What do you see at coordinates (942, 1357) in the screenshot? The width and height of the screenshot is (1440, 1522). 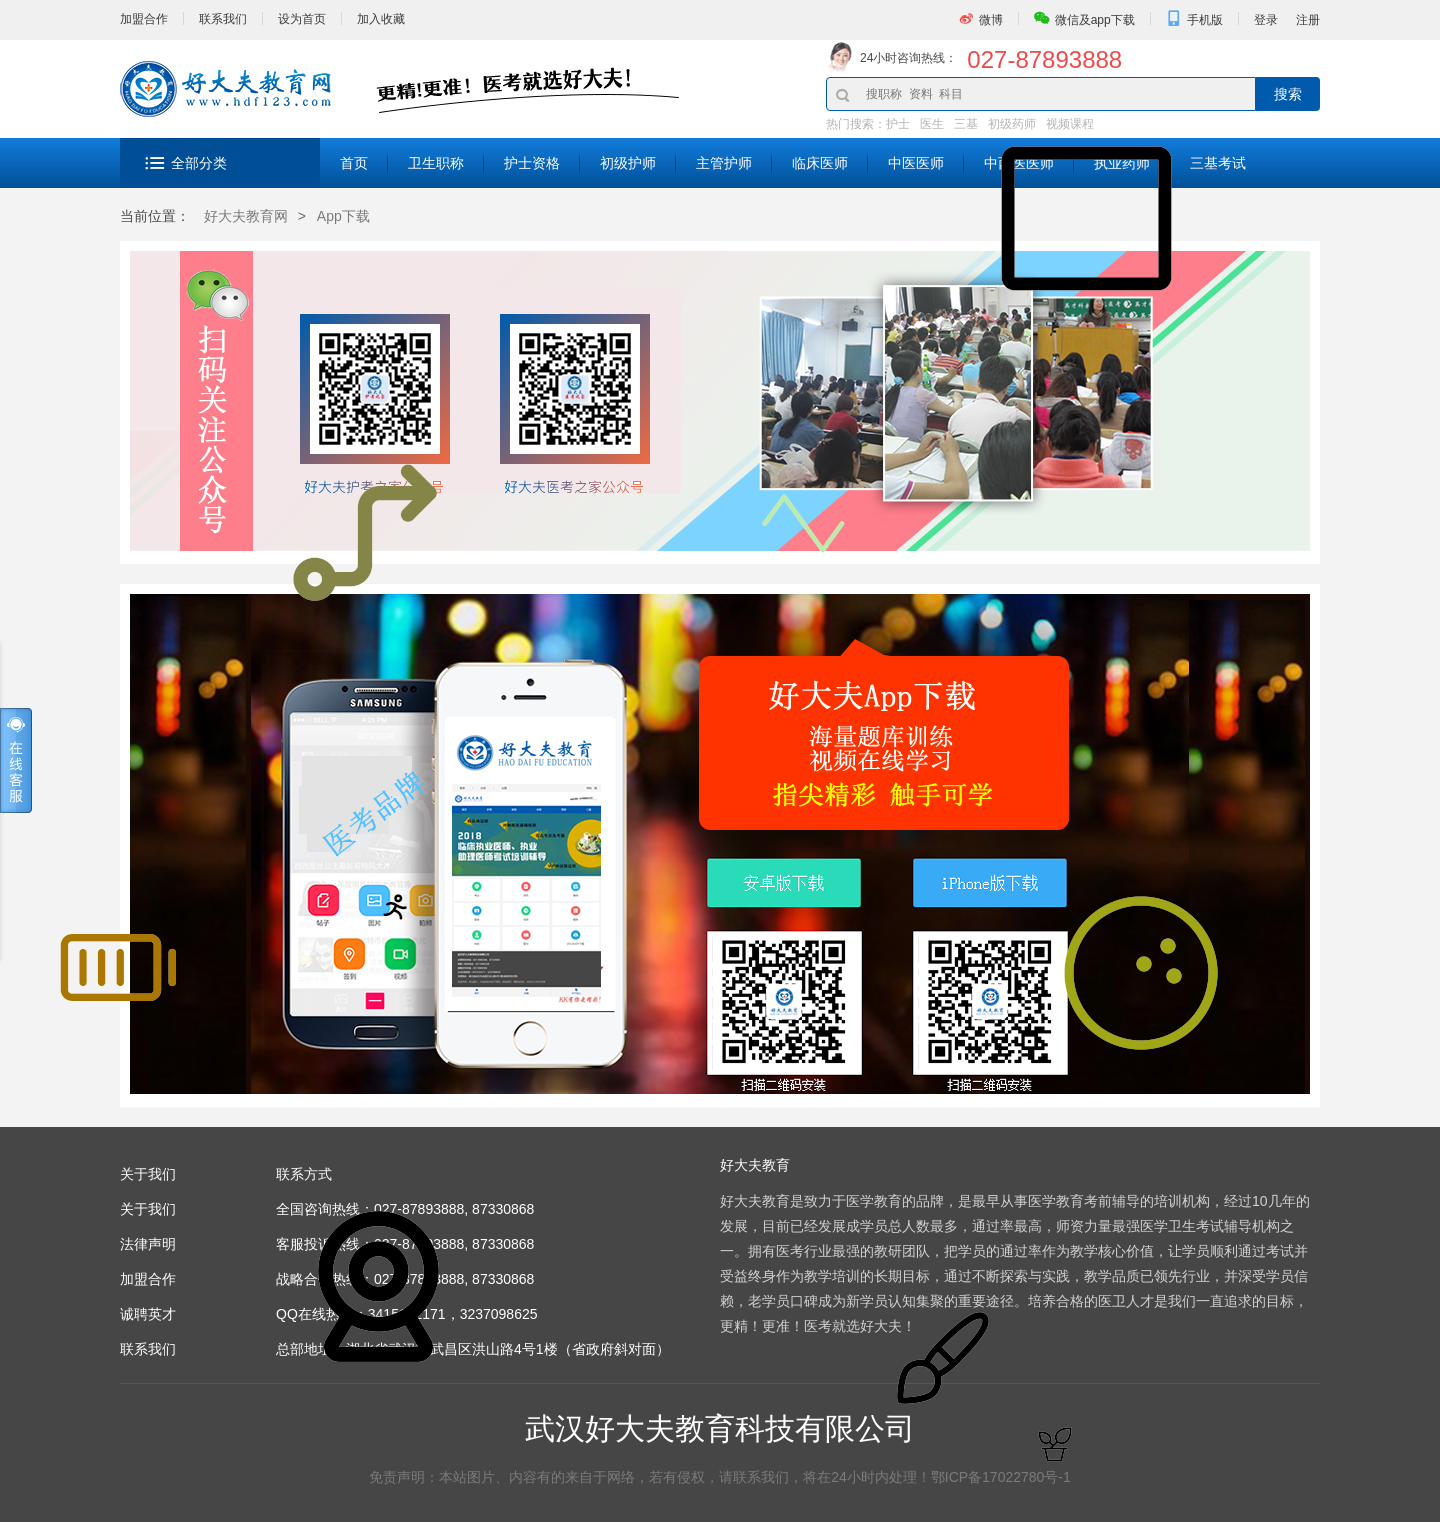 I see `customize appearance or theme settings` at bounding box center [942, 1357].